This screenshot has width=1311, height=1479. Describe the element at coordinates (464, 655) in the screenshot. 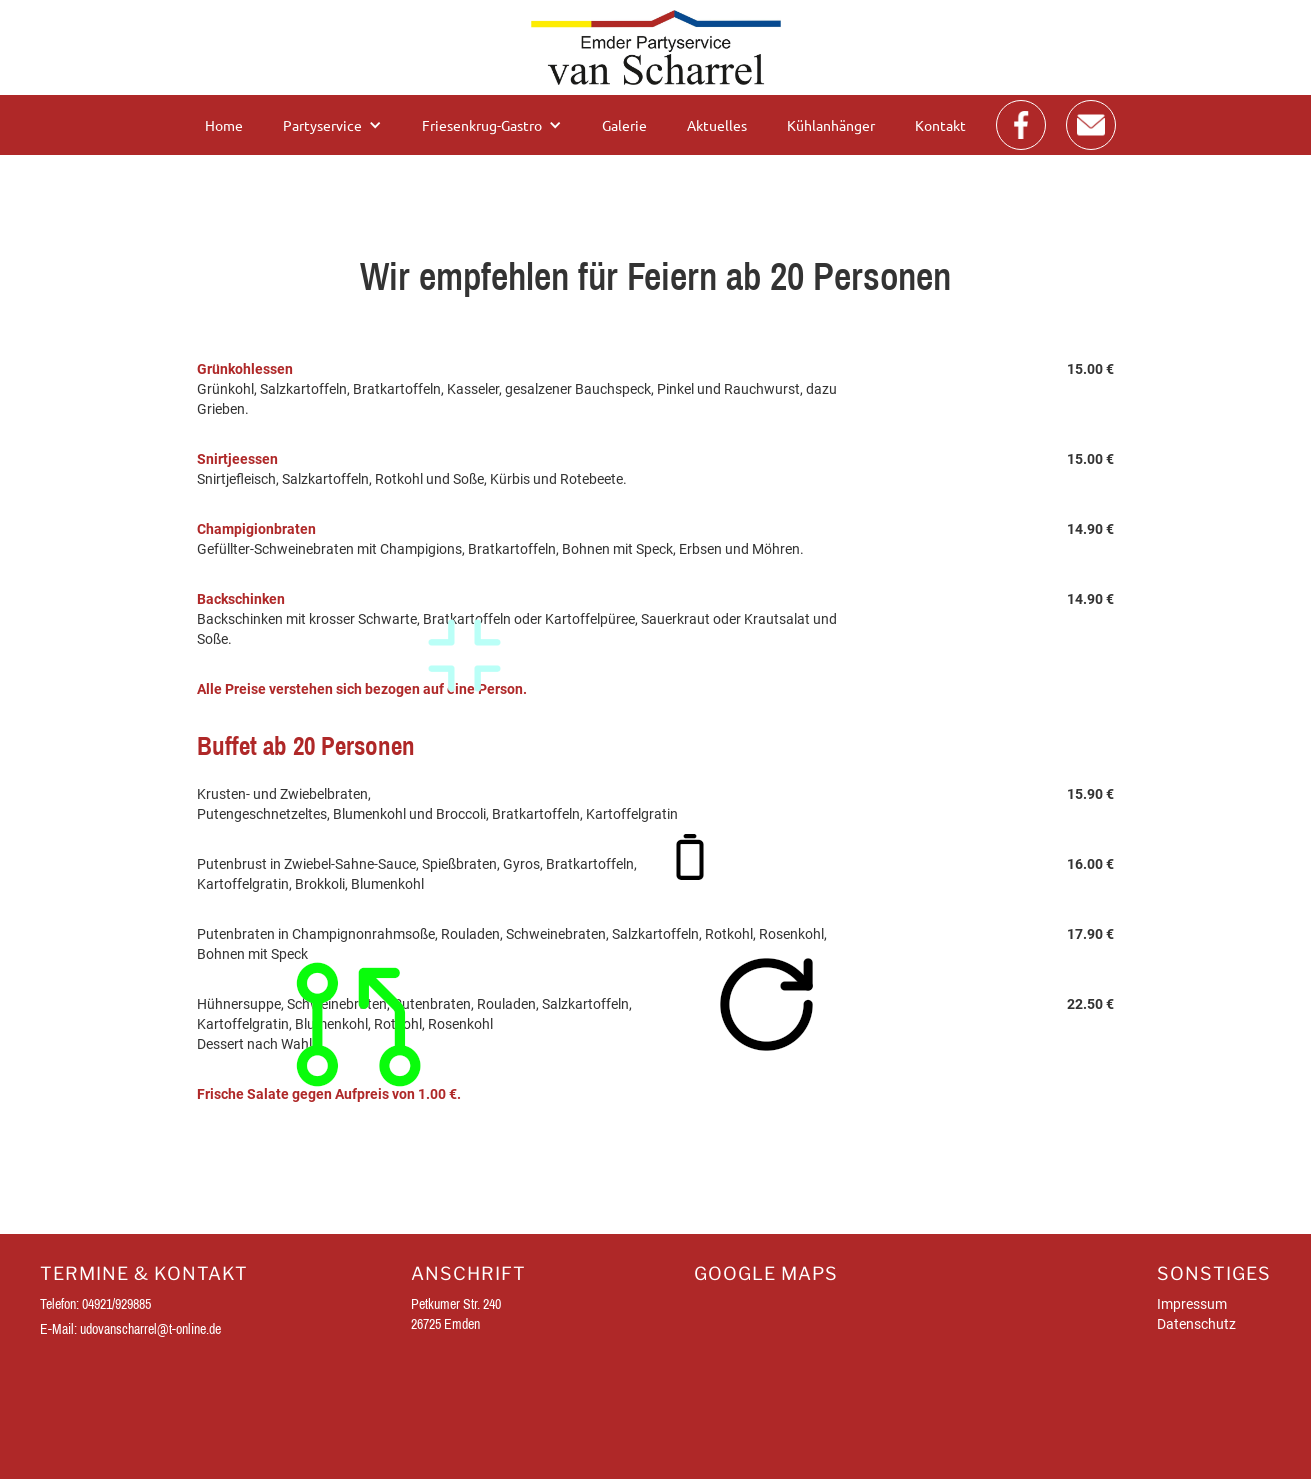

I see `exit fullscreen mode` at that location.